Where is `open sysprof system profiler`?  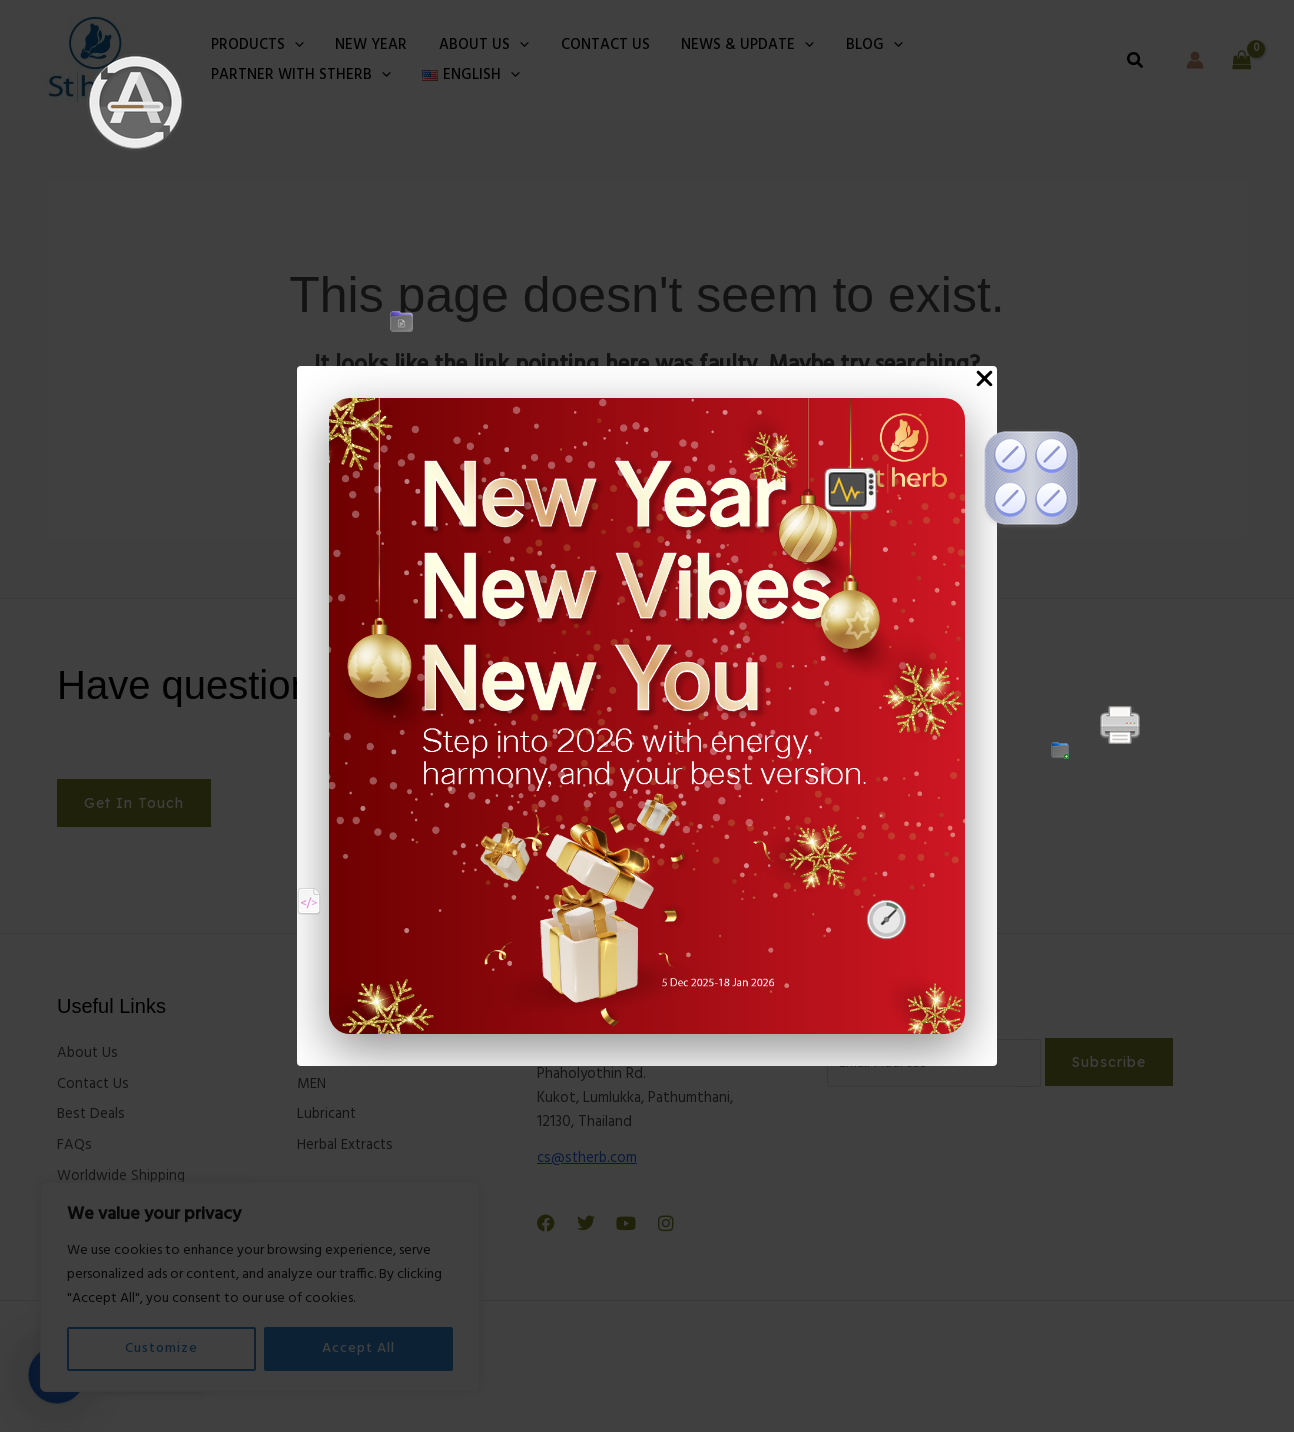
open sysprof system profiler is located at coordinates (886, 919).